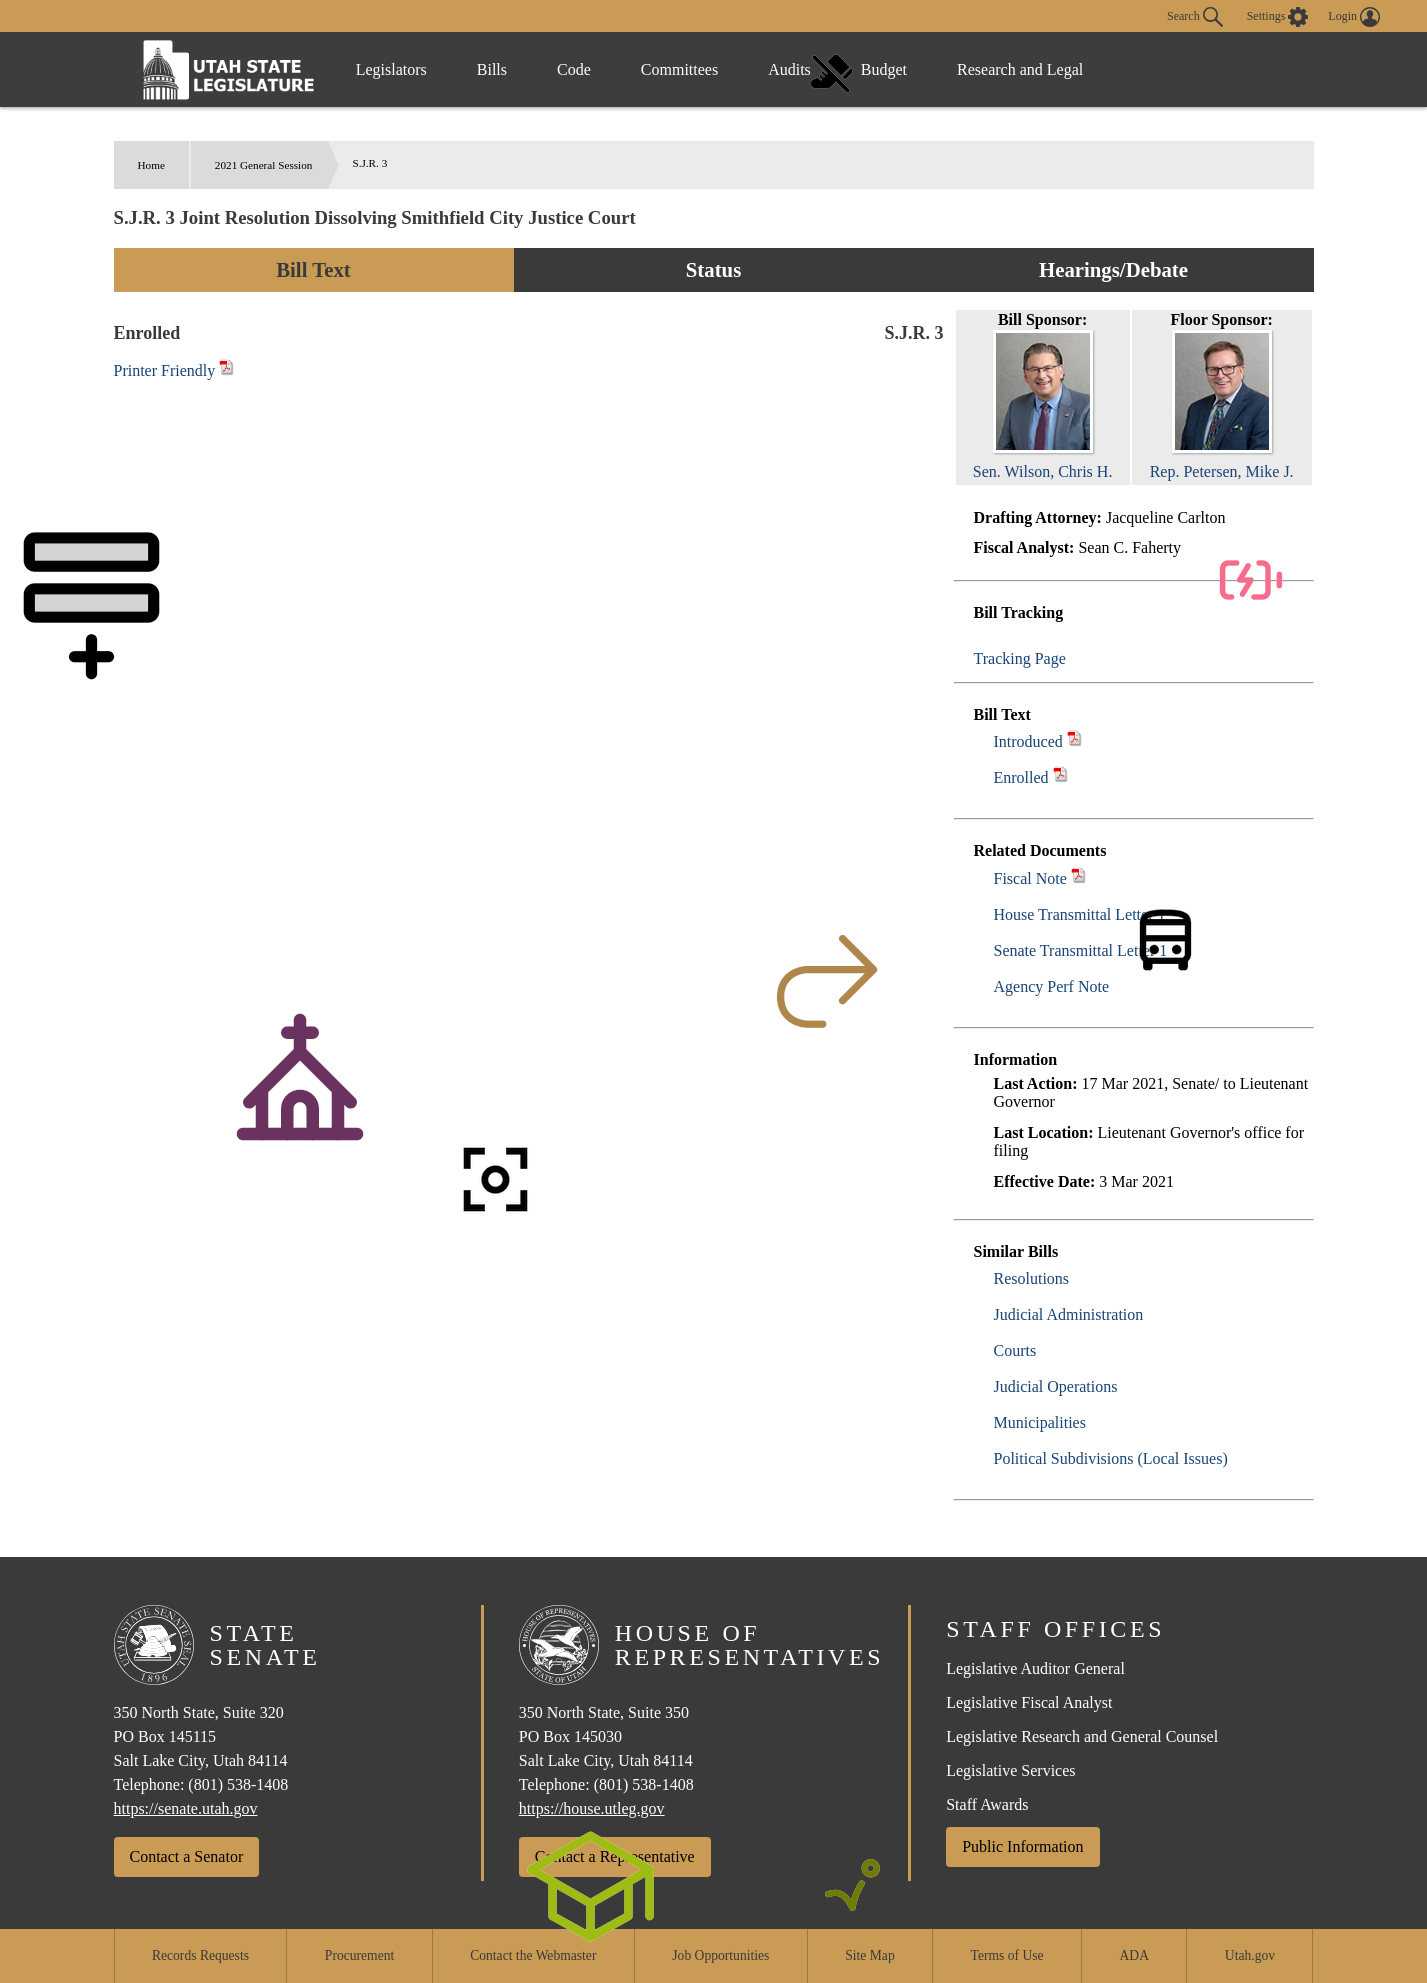  Describe the element at coordinates (495, 1179) in the screenshot. I see `focus camera on a subject` at that location.